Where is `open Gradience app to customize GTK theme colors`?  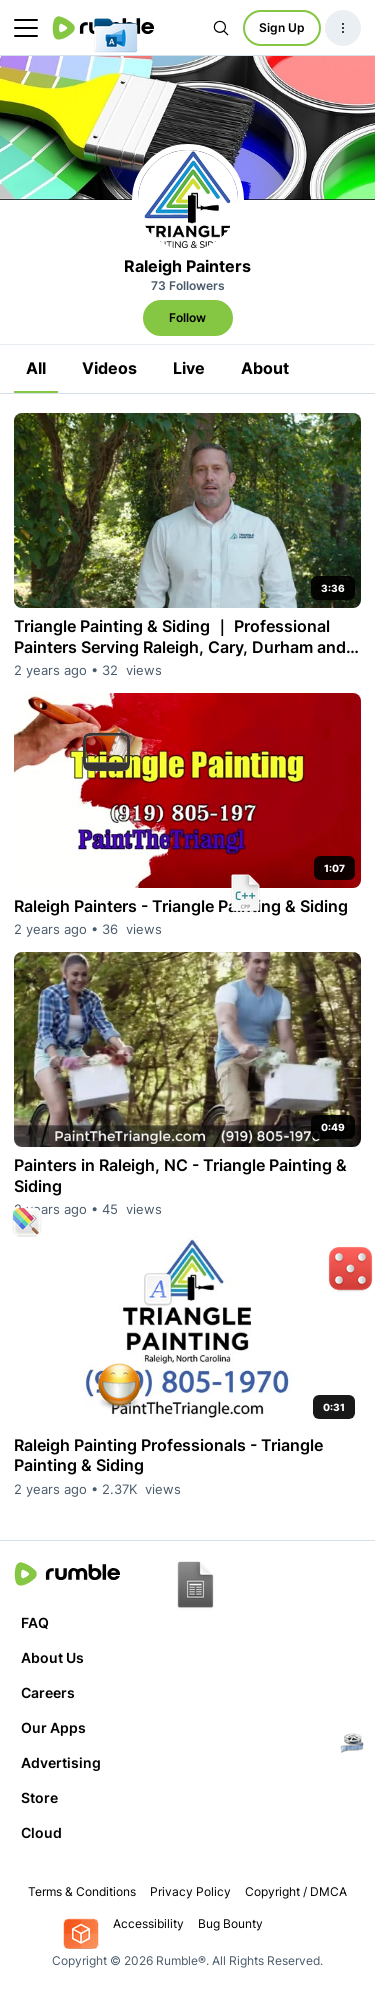
open Gradience app to customize GTK theme colors is located at coordinates (27, 1222).